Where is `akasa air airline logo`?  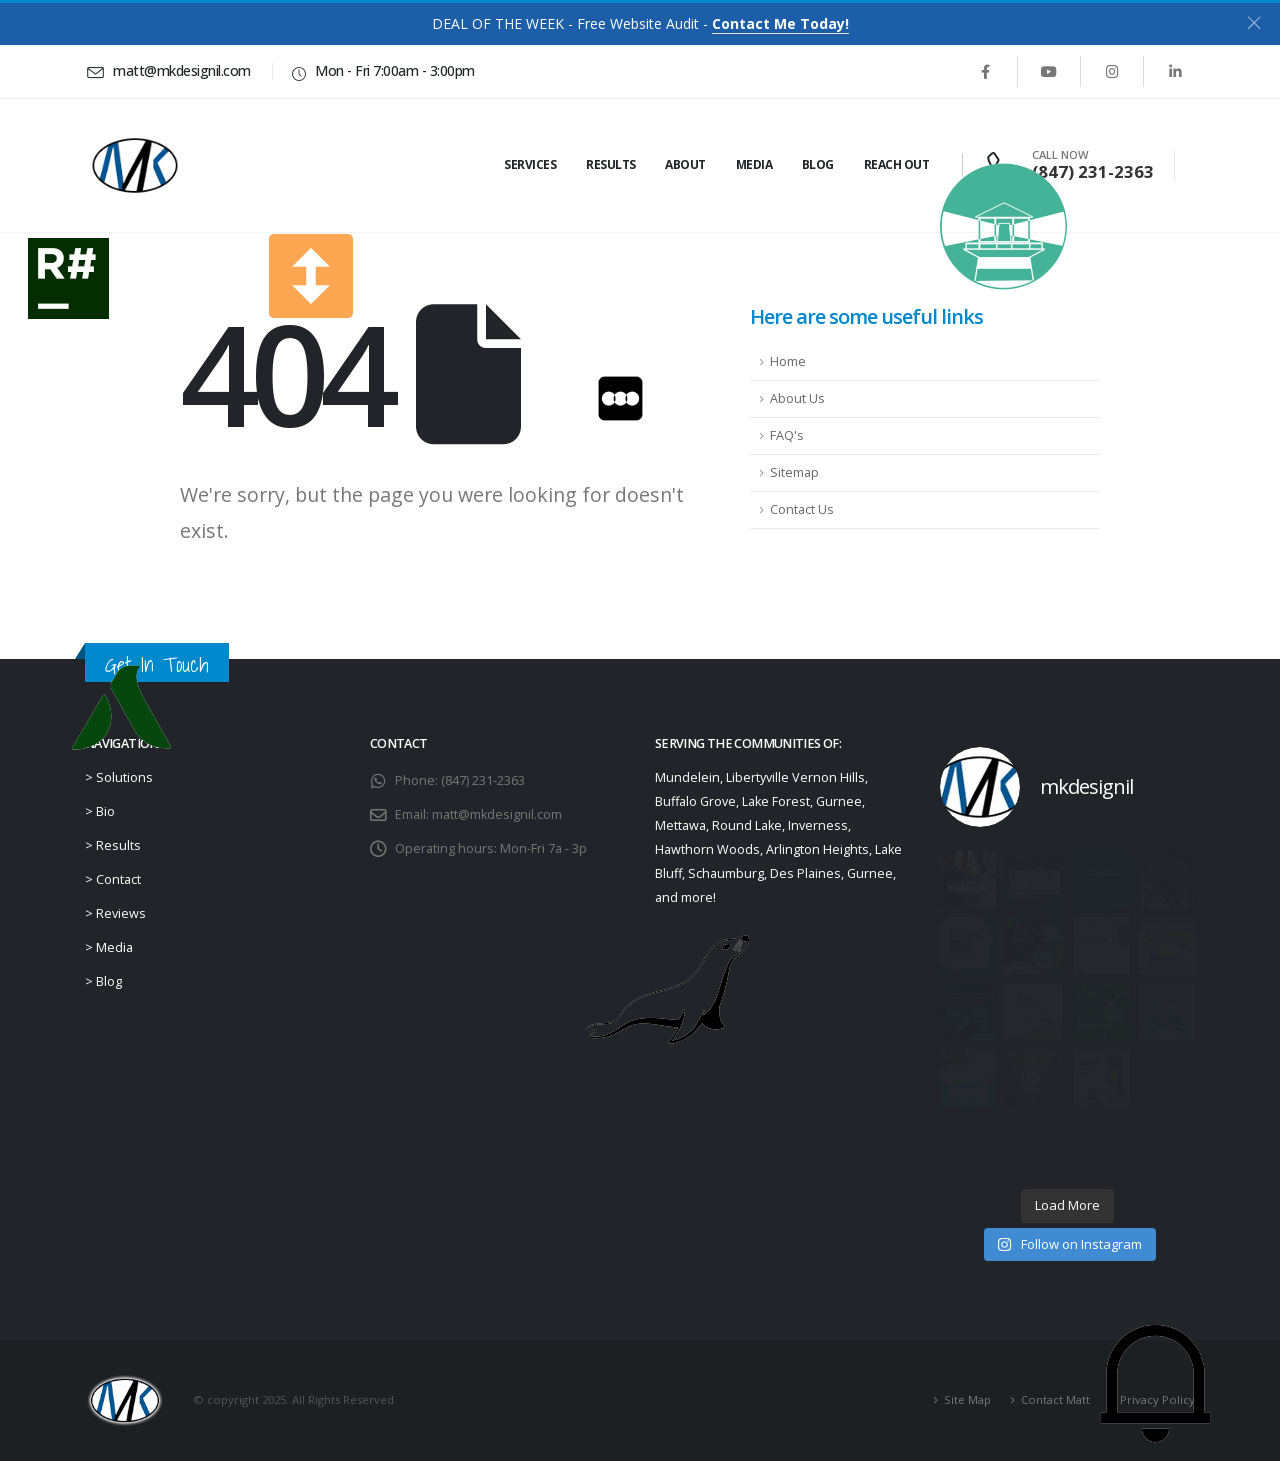 akasa air airline logo is located at coordinates (121, 707).